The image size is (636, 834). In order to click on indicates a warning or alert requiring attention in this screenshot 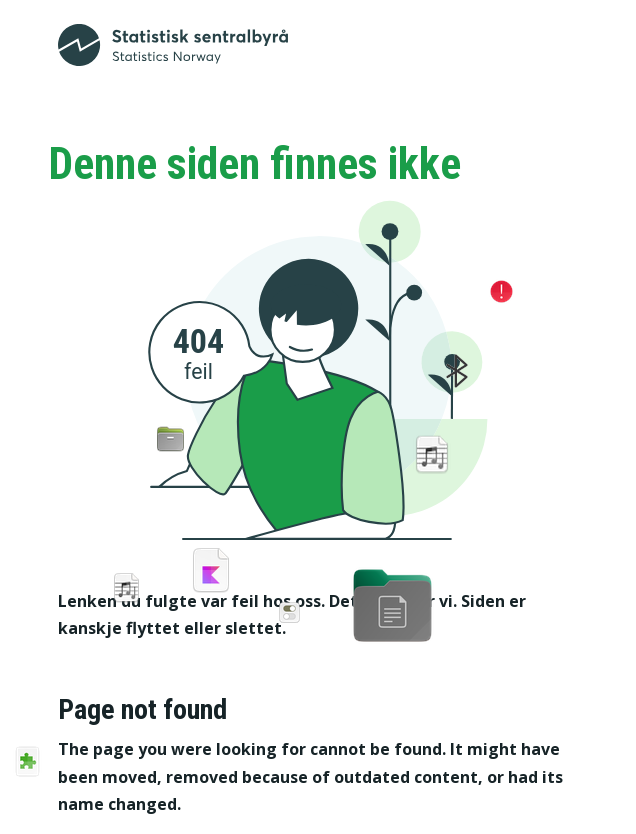, I will do `click(501, 291)`.